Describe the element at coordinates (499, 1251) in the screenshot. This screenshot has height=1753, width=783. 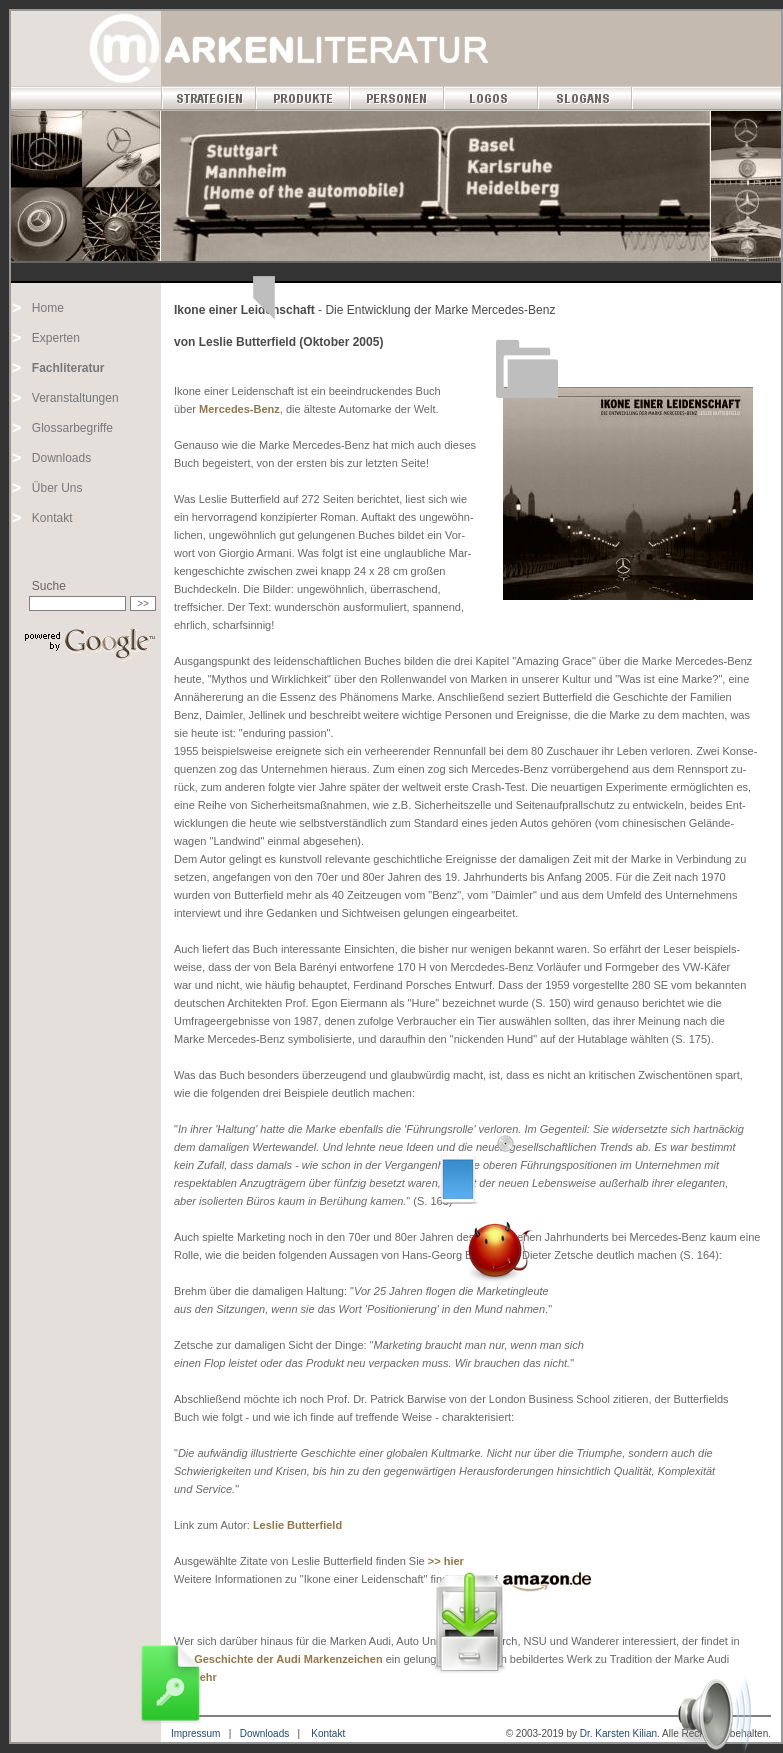
I see `indicates a mischievous or playful mood in chat` at that location.